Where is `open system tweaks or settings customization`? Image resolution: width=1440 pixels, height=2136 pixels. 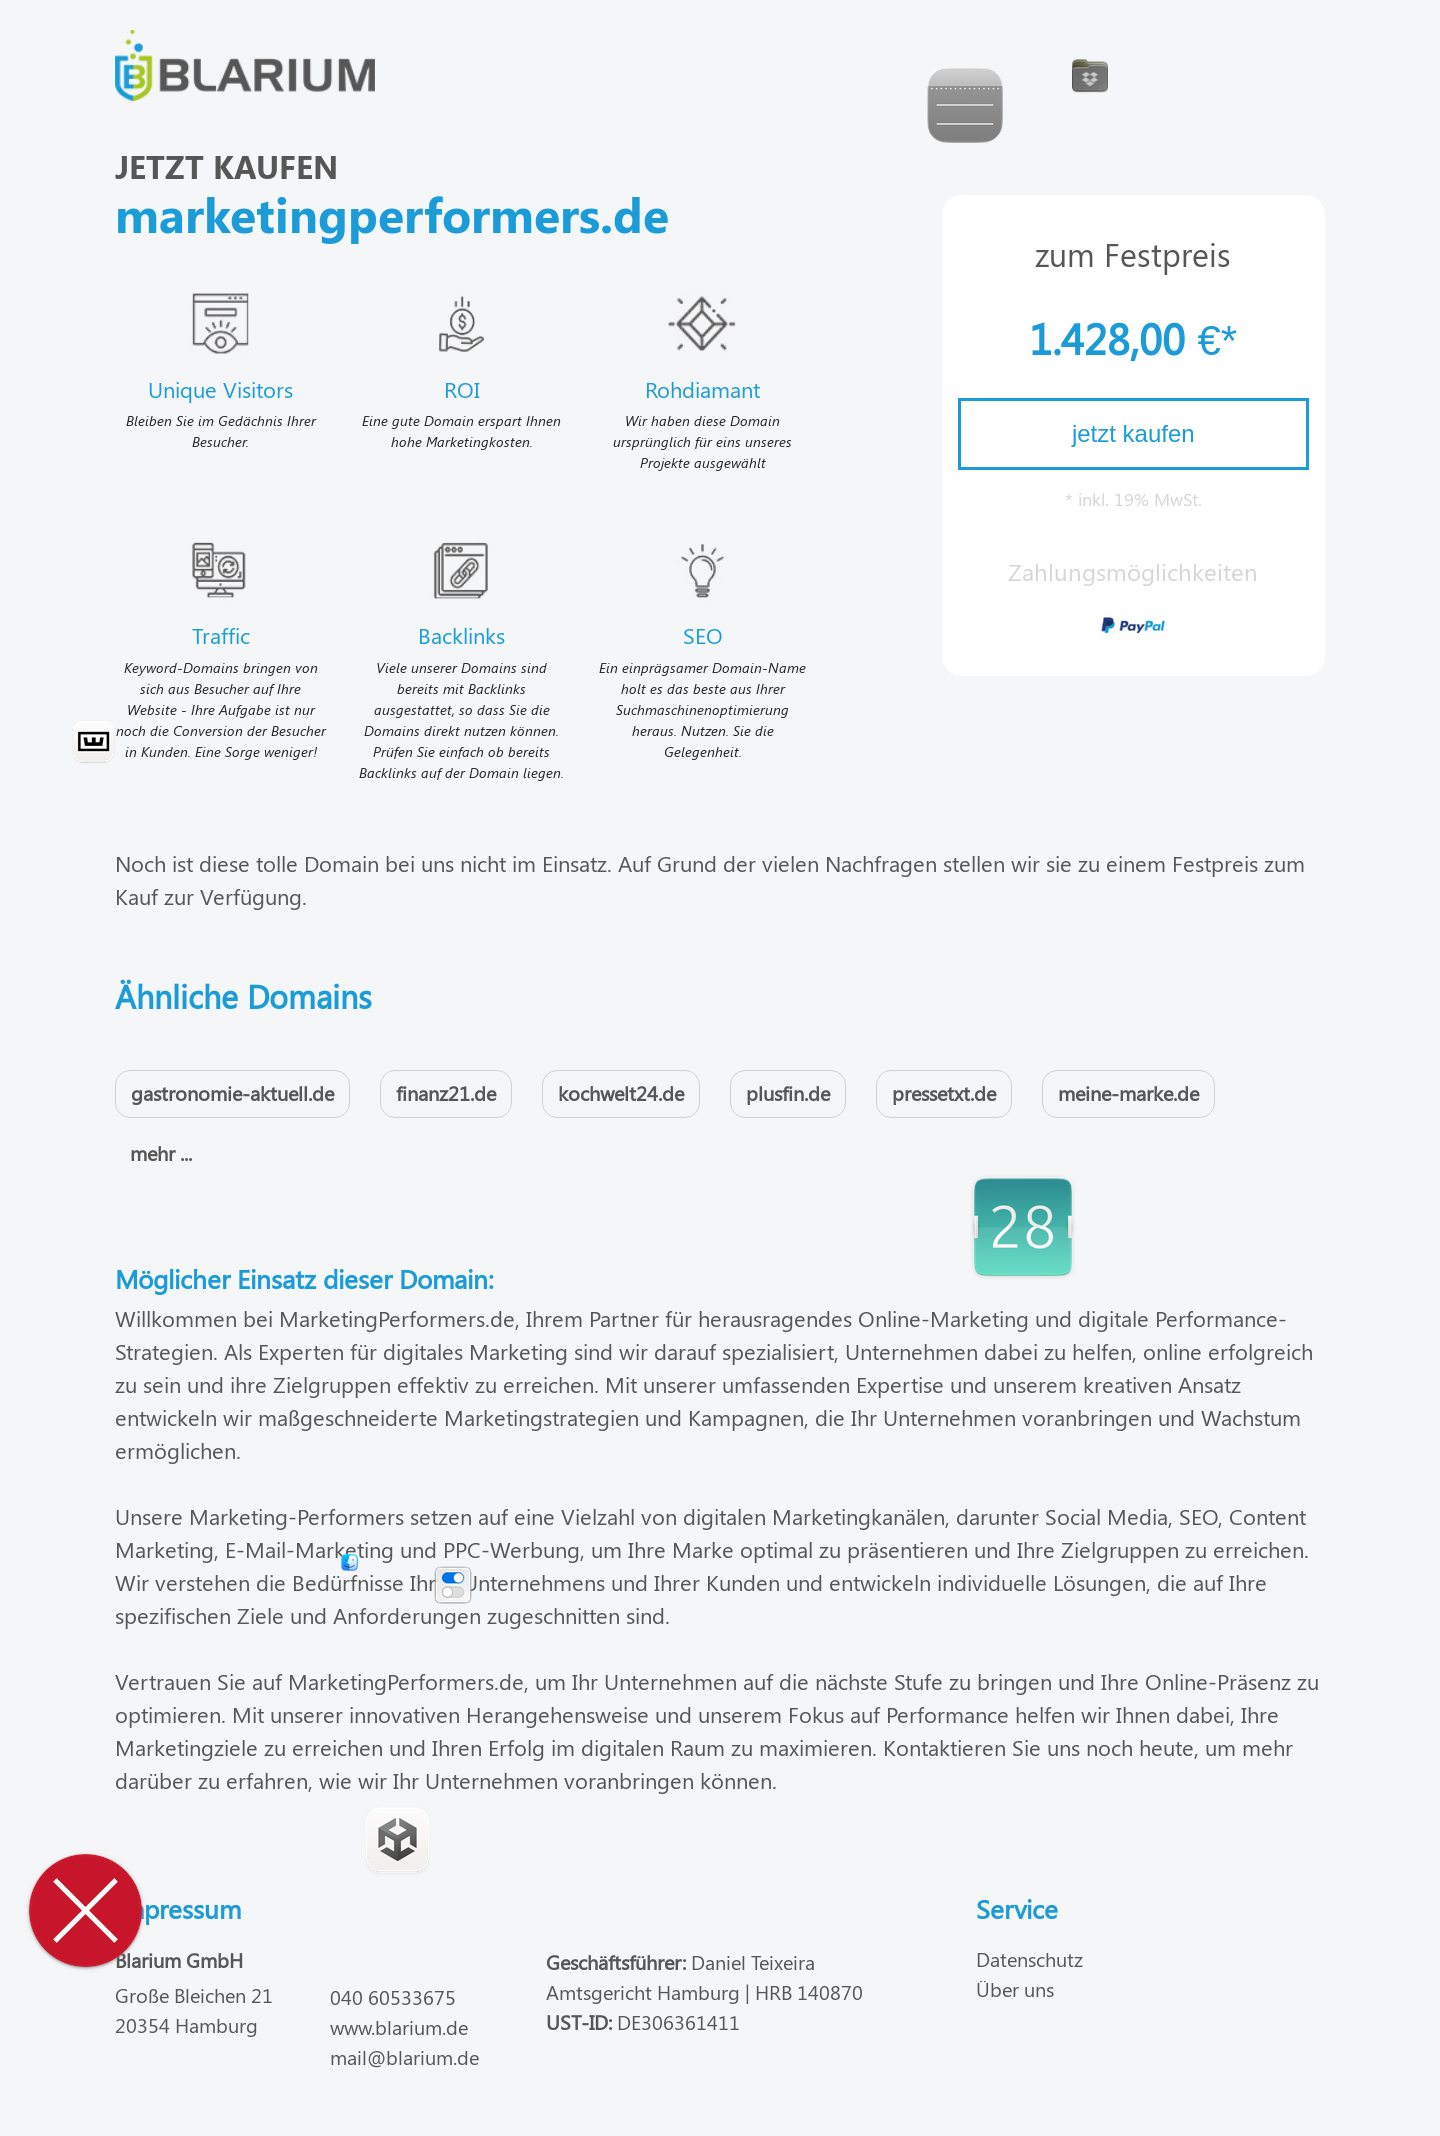
open system tweaks or settings customization is located at coordinates (453, 1585).